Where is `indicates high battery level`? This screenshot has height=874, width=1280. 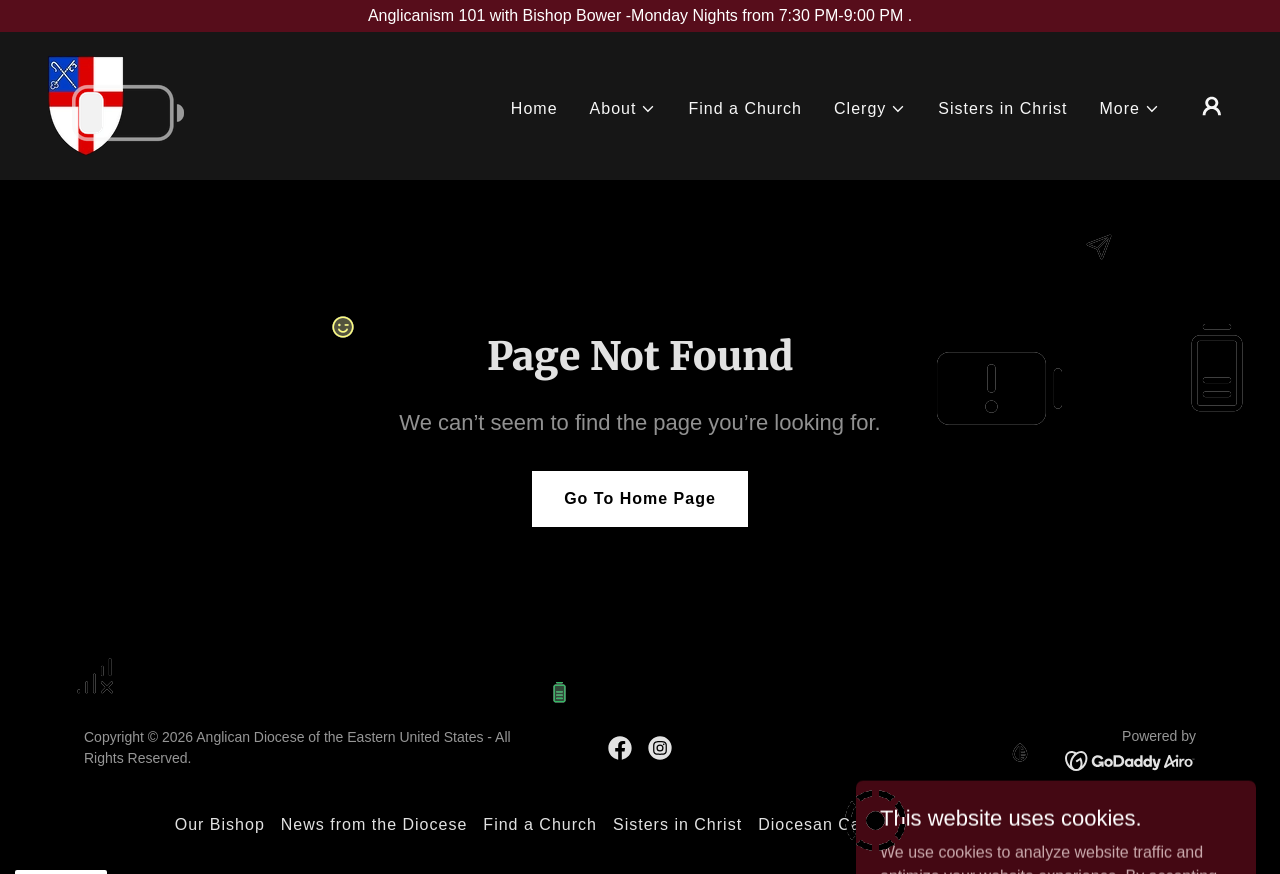
indicates high battery level is located at coordinates (559, 692).